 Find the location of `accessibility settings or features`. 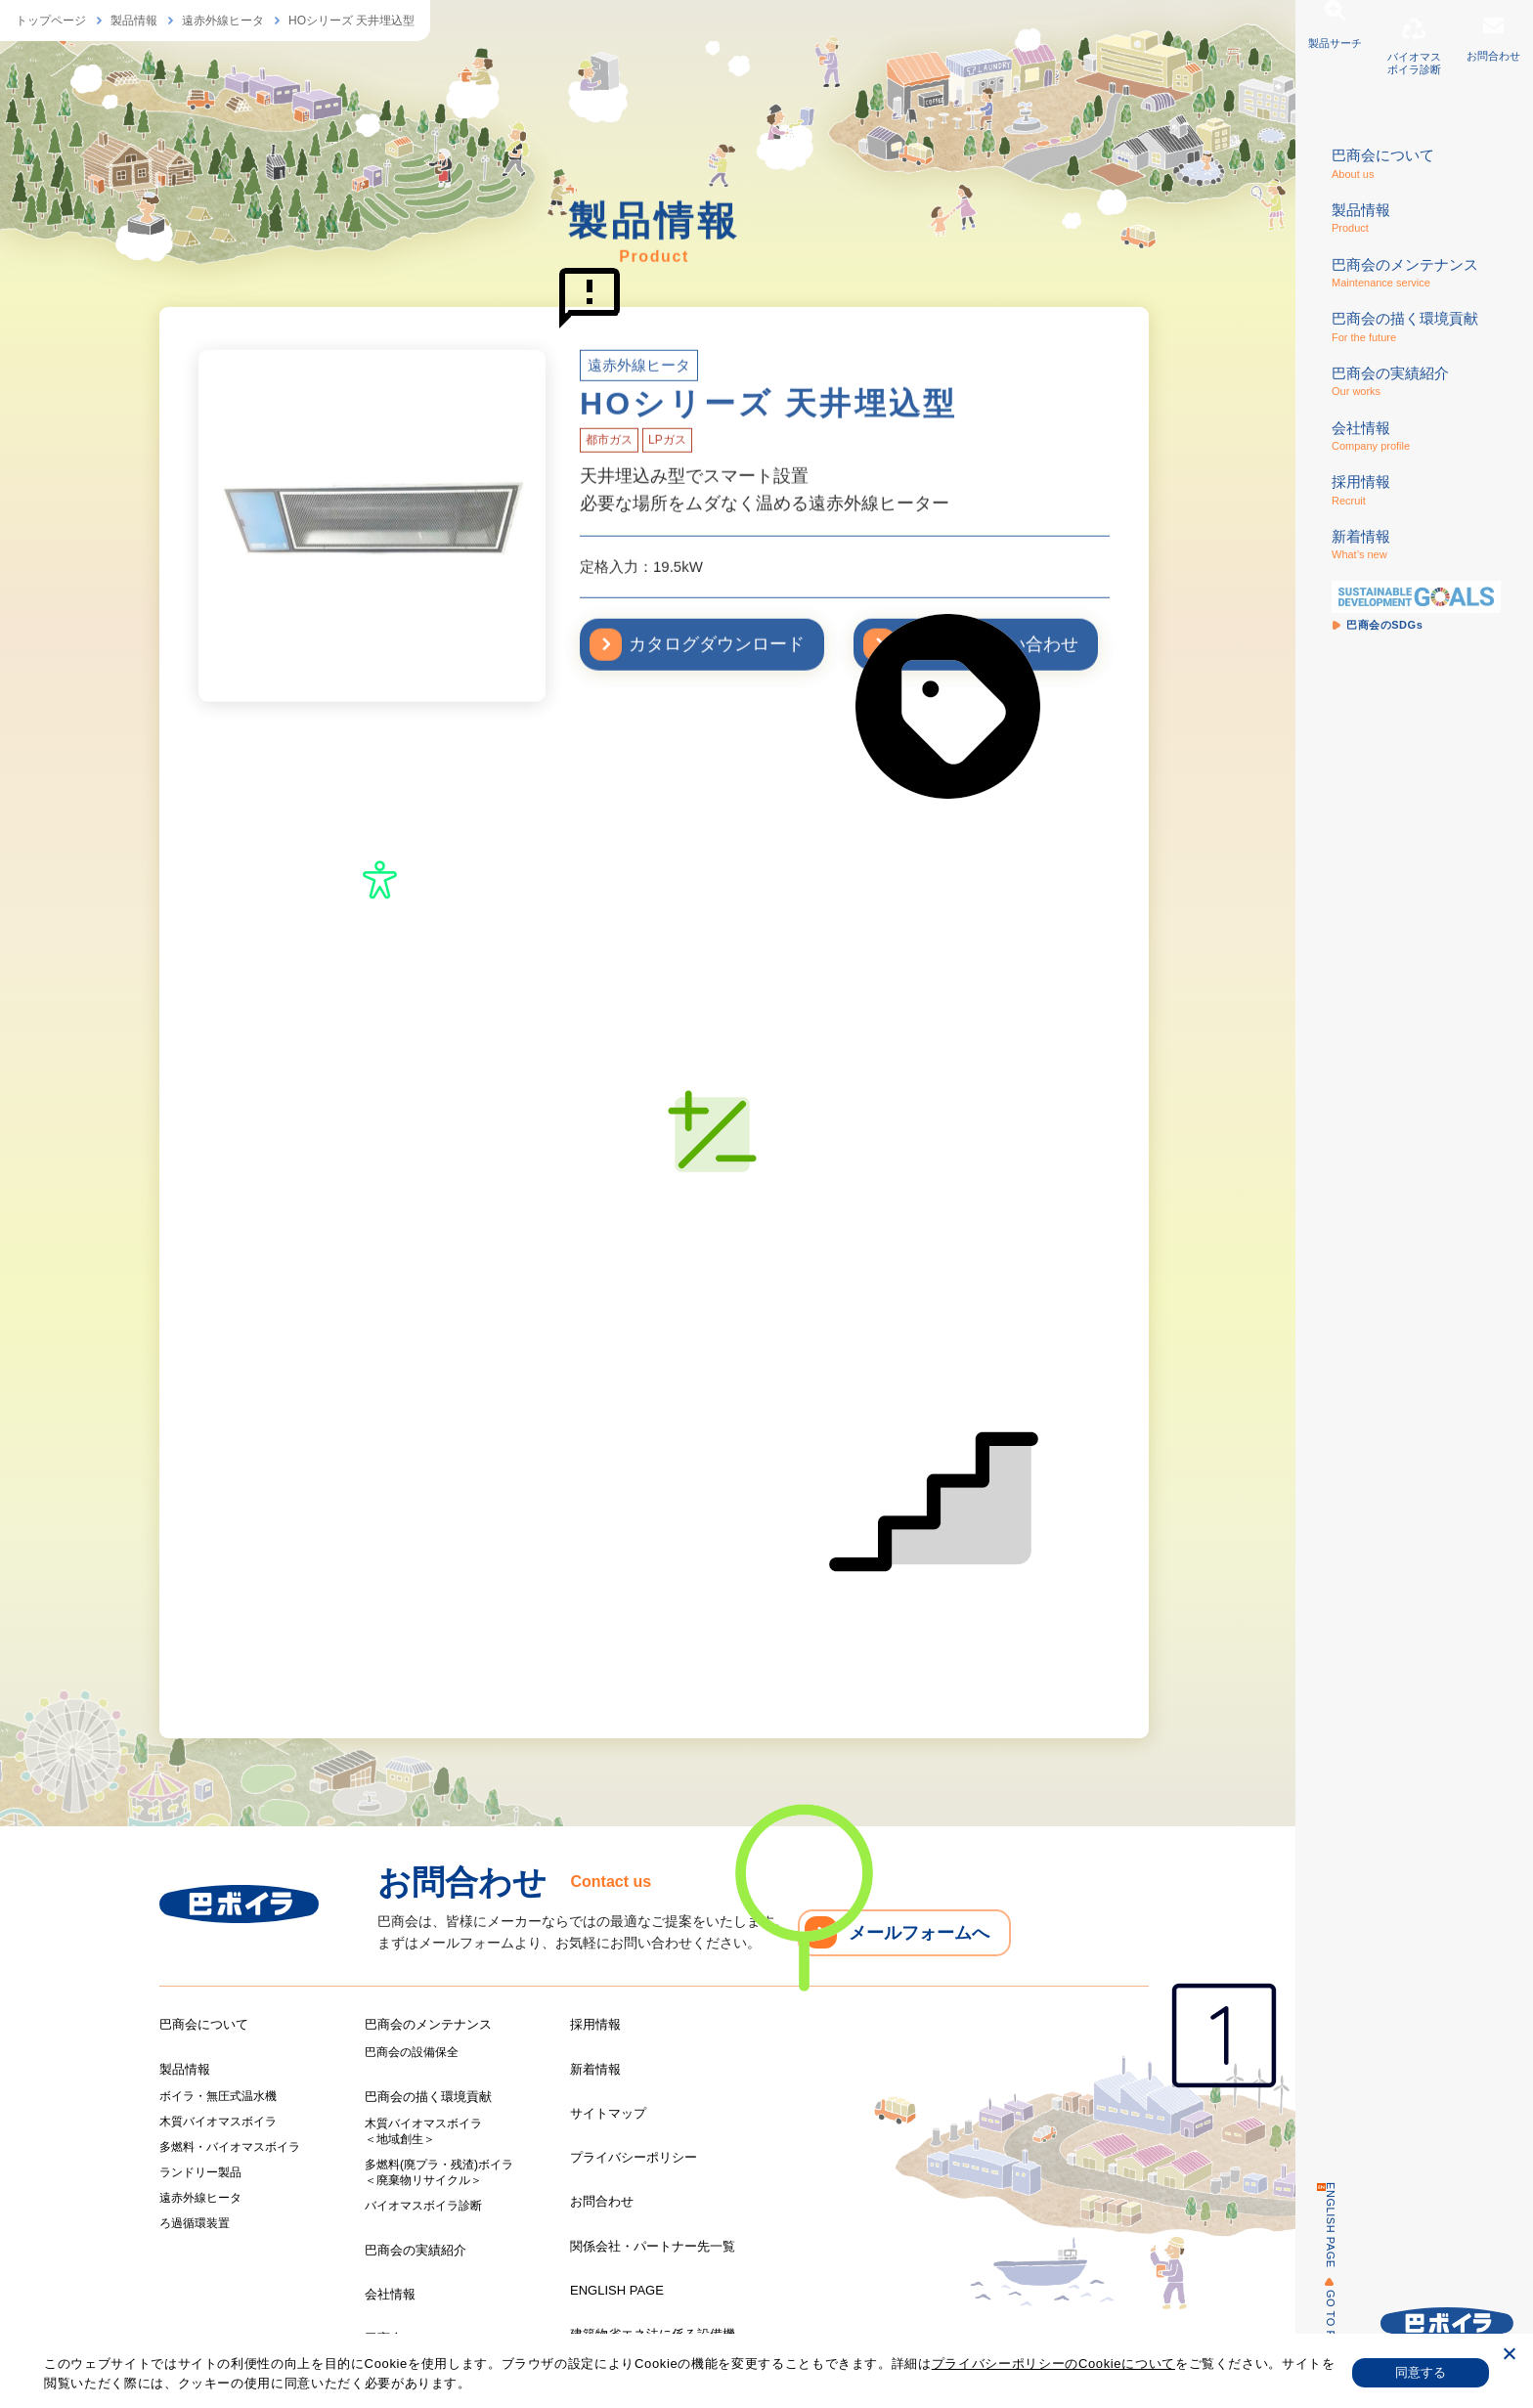

accessibility settings or features is located at coordinates (379, 880).